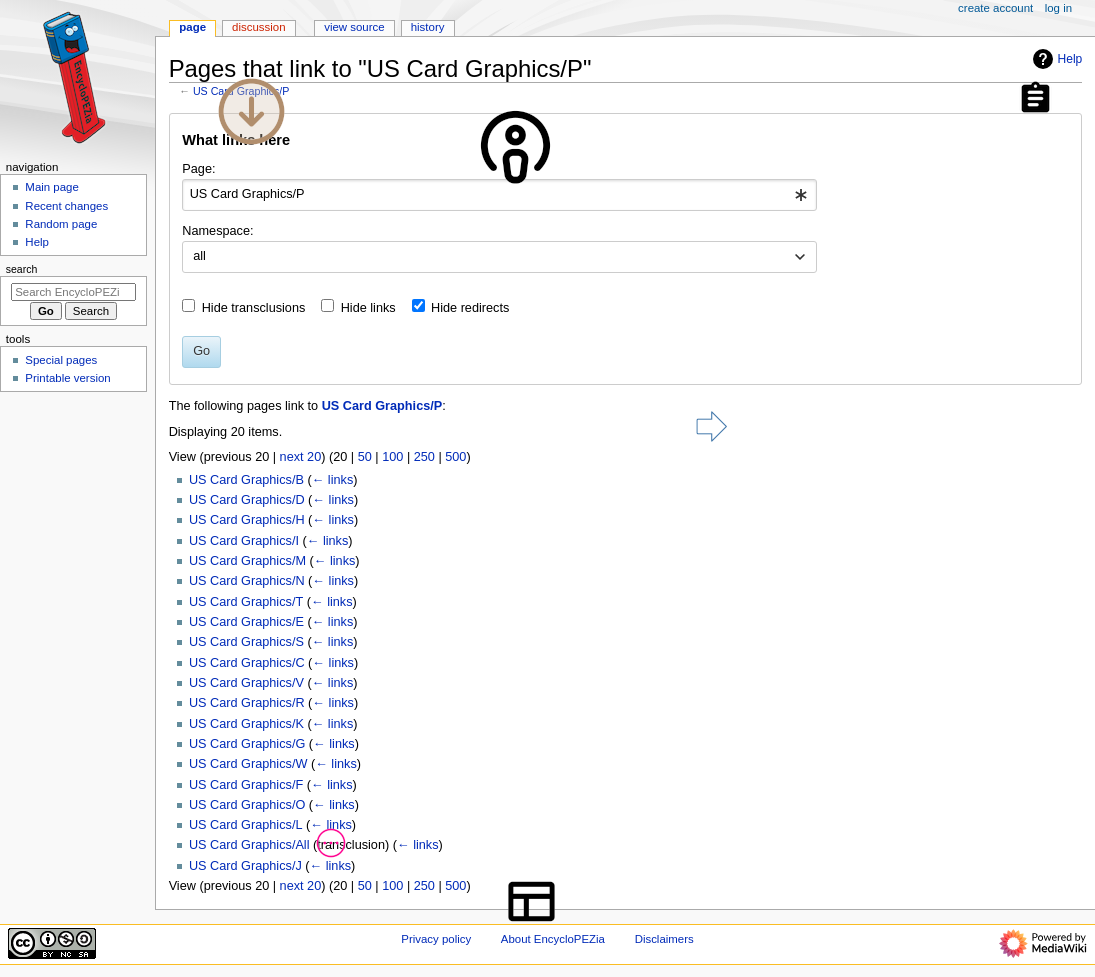  What do you see at coordinates (515, 145) in the screenshot?
I see `open apple podcasts app` at bounding box center [515, 145].